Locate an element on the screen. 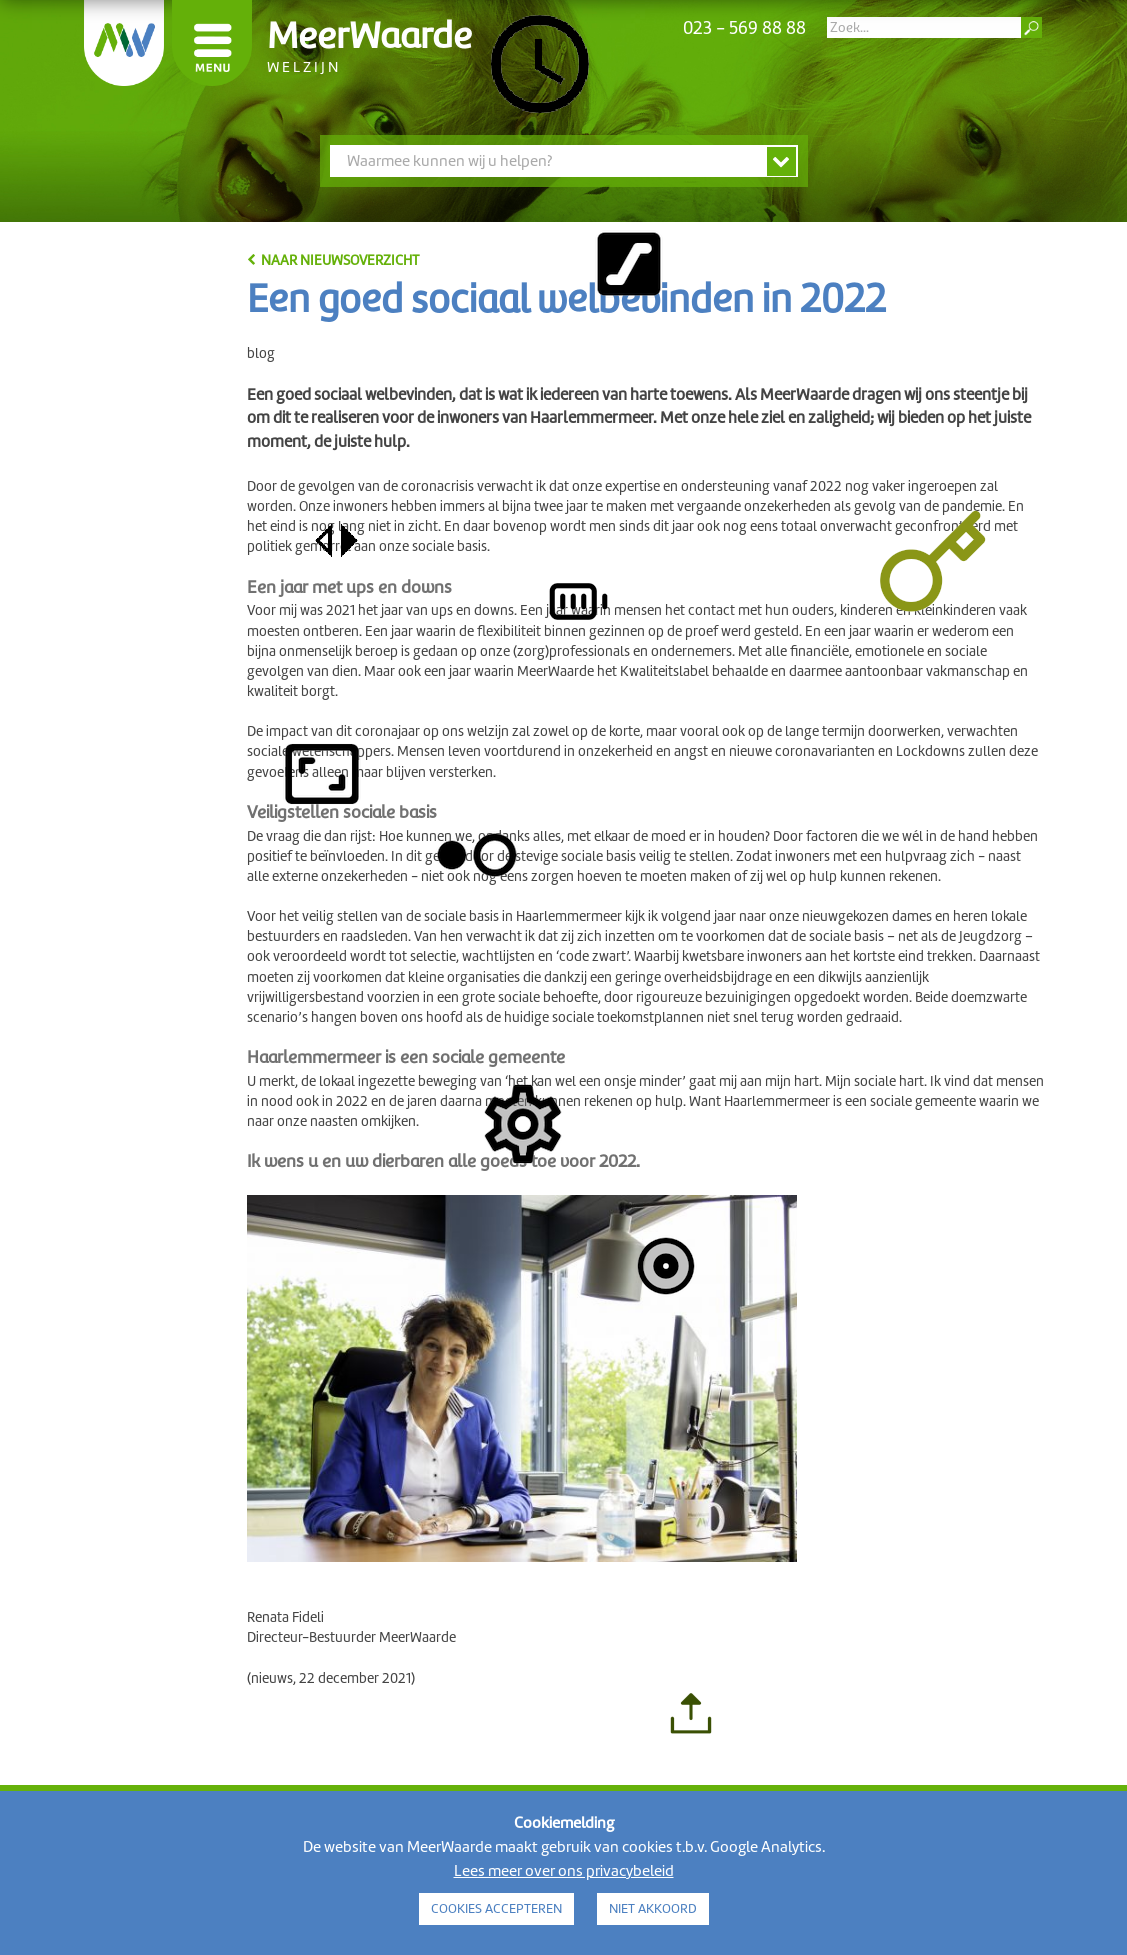  indicates weak HDR signal or low HDR quality is located at coordinates (477, 855).